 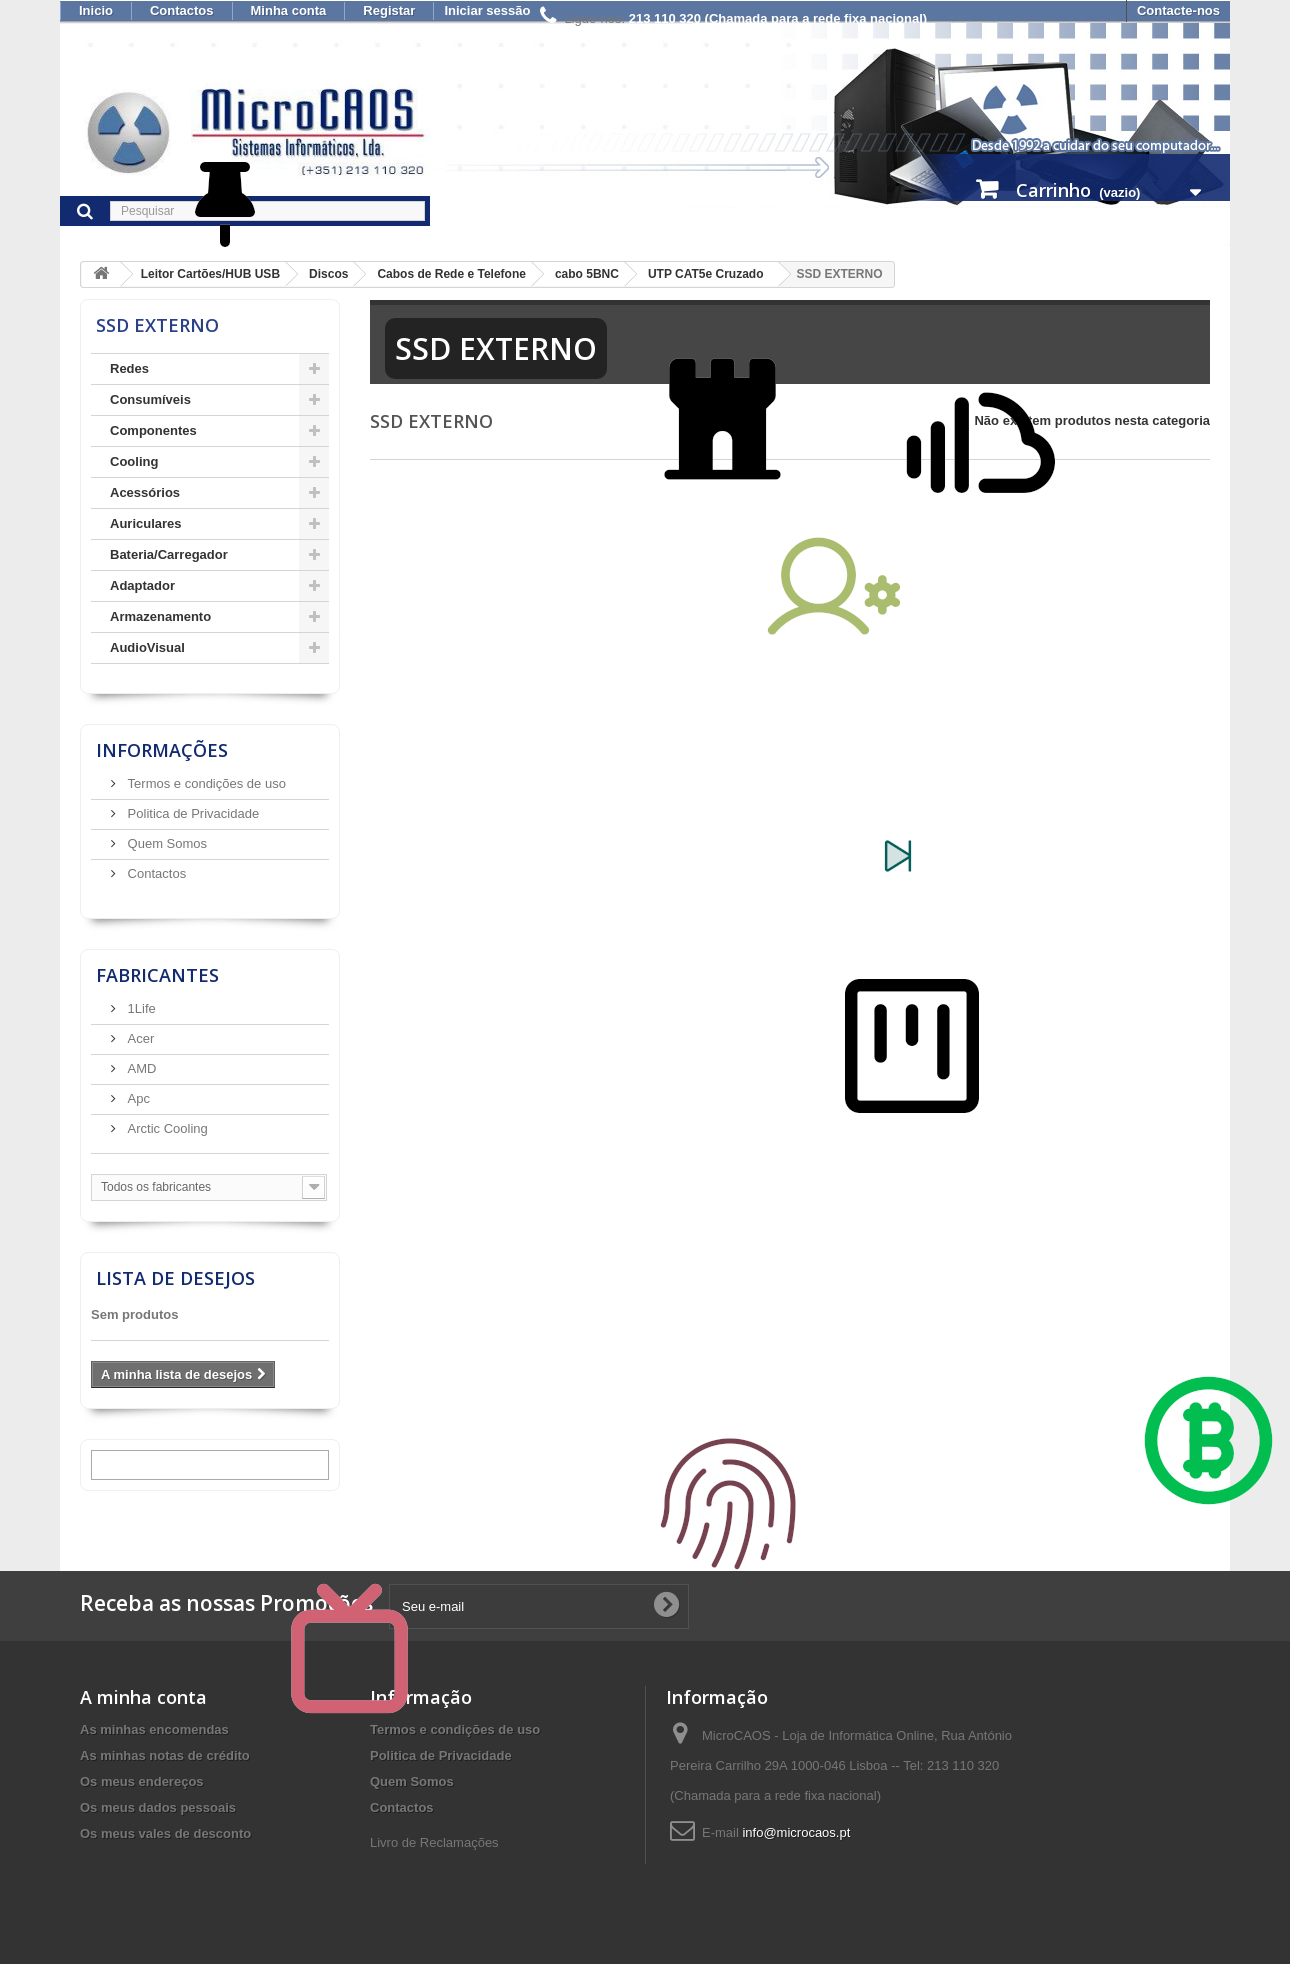 I want to click on skip to the next track, so click(x=898, y=856).